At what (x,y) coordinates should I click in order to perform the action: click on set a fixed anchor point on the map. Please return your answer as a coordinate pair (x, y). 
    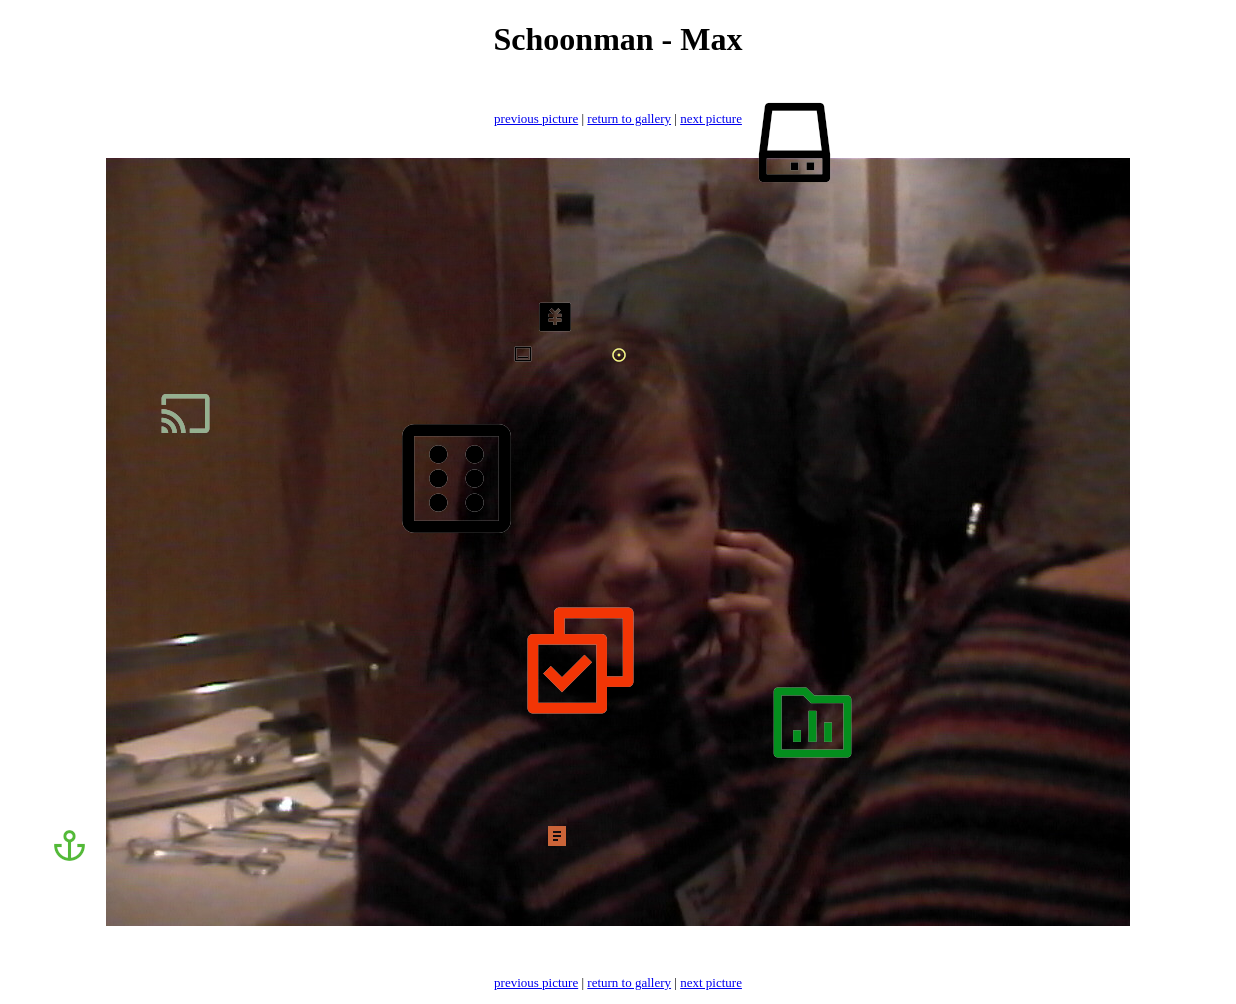
    Looking at the image, I should click on (69, 845).